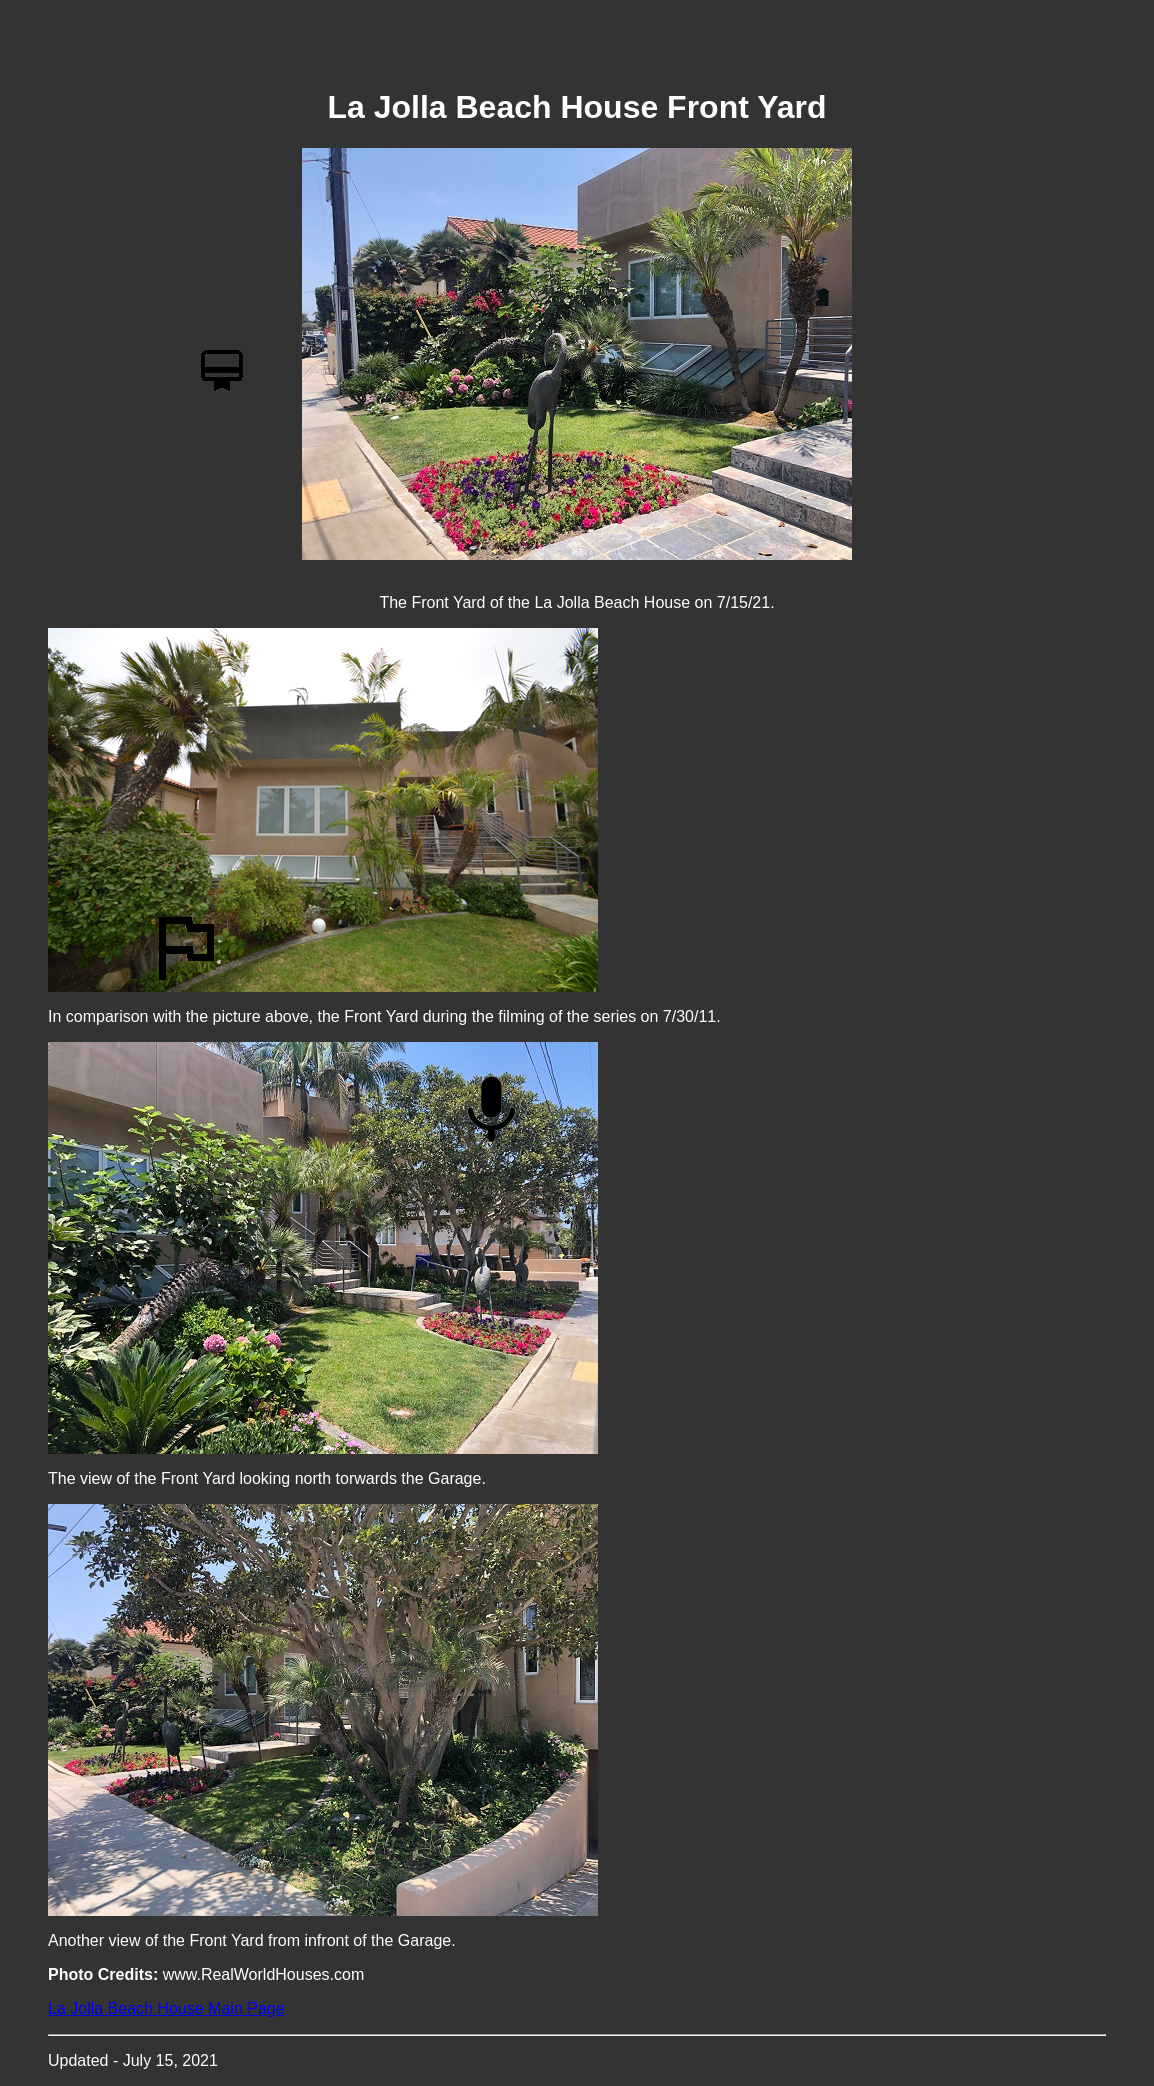 The height and width of the screenshot is (2086, 1154). Describe the element at coordinates (491, 1107) in the screenshot. I see `tap to use voice input` at that location.